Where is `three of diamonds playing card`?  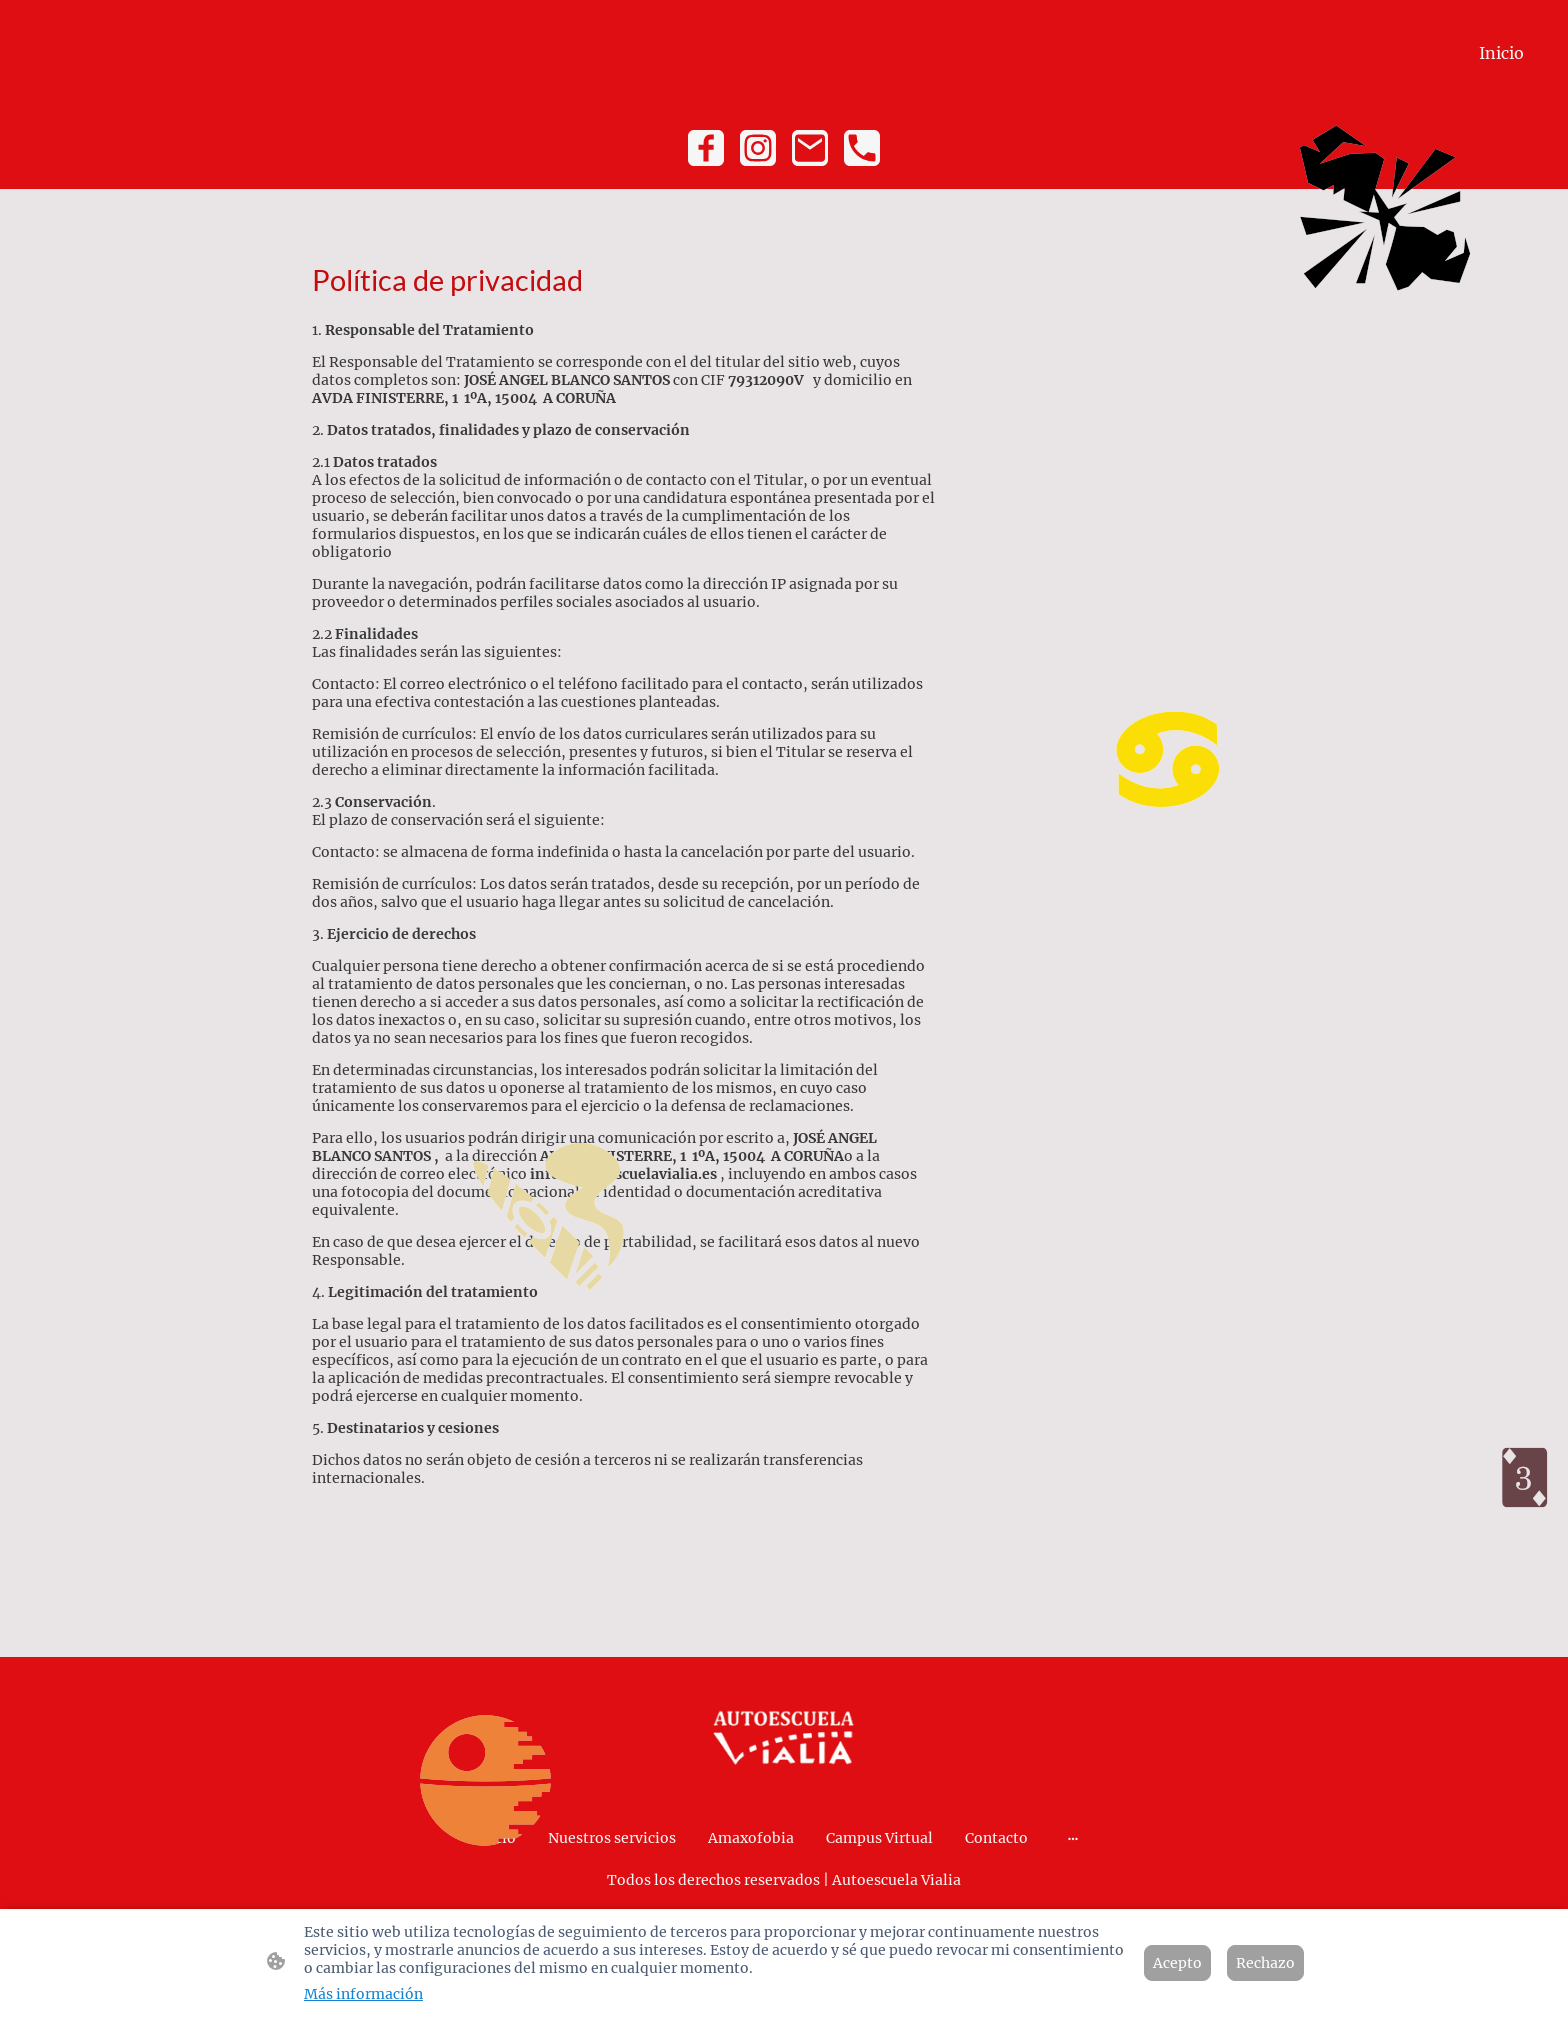 three of diamonds playing card is located at coordinates (1524, 1477).